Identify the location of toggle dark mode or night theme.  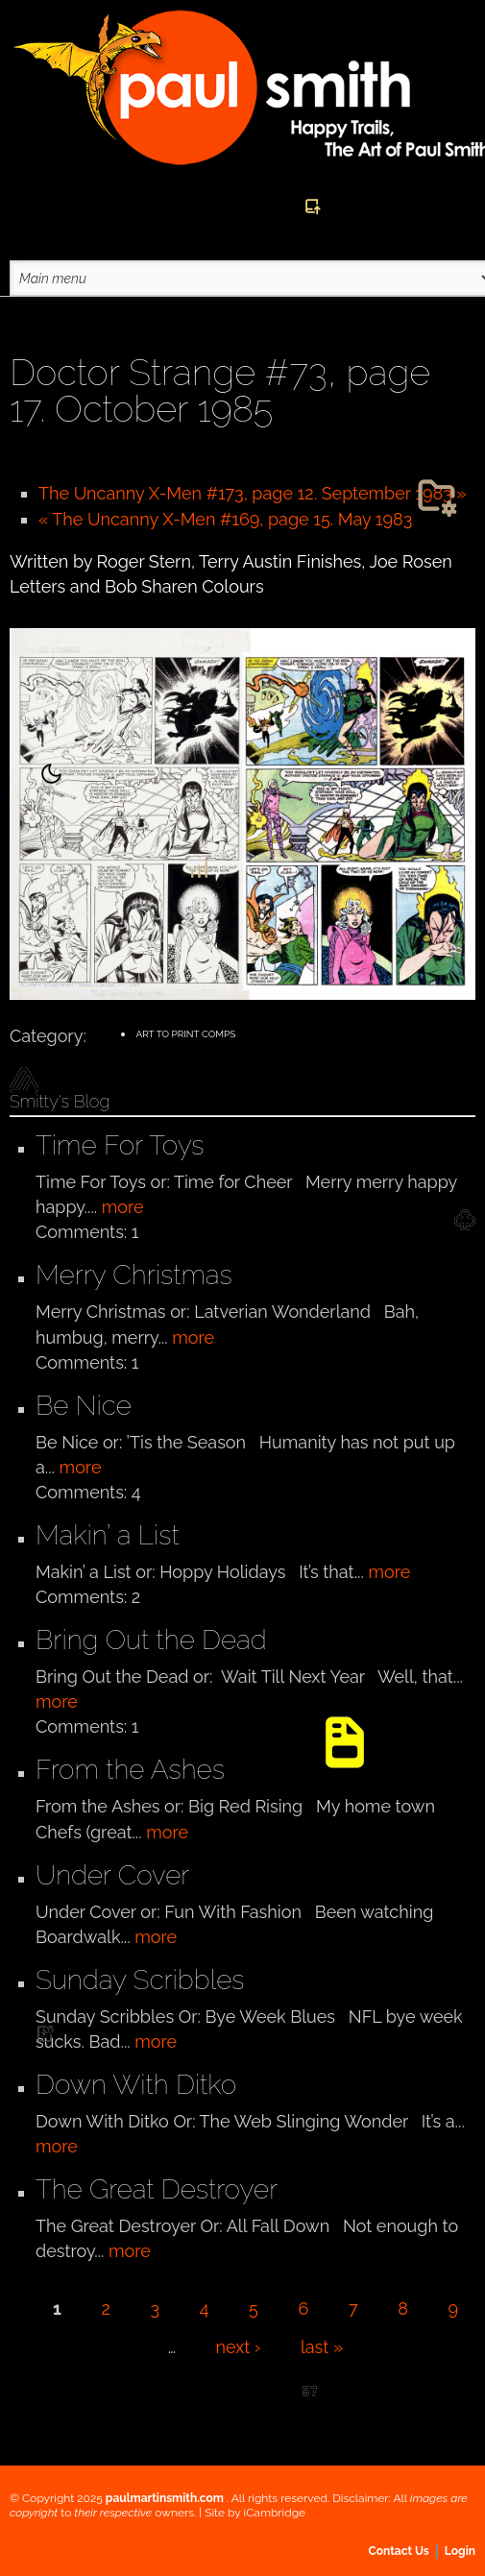
(51, 773).